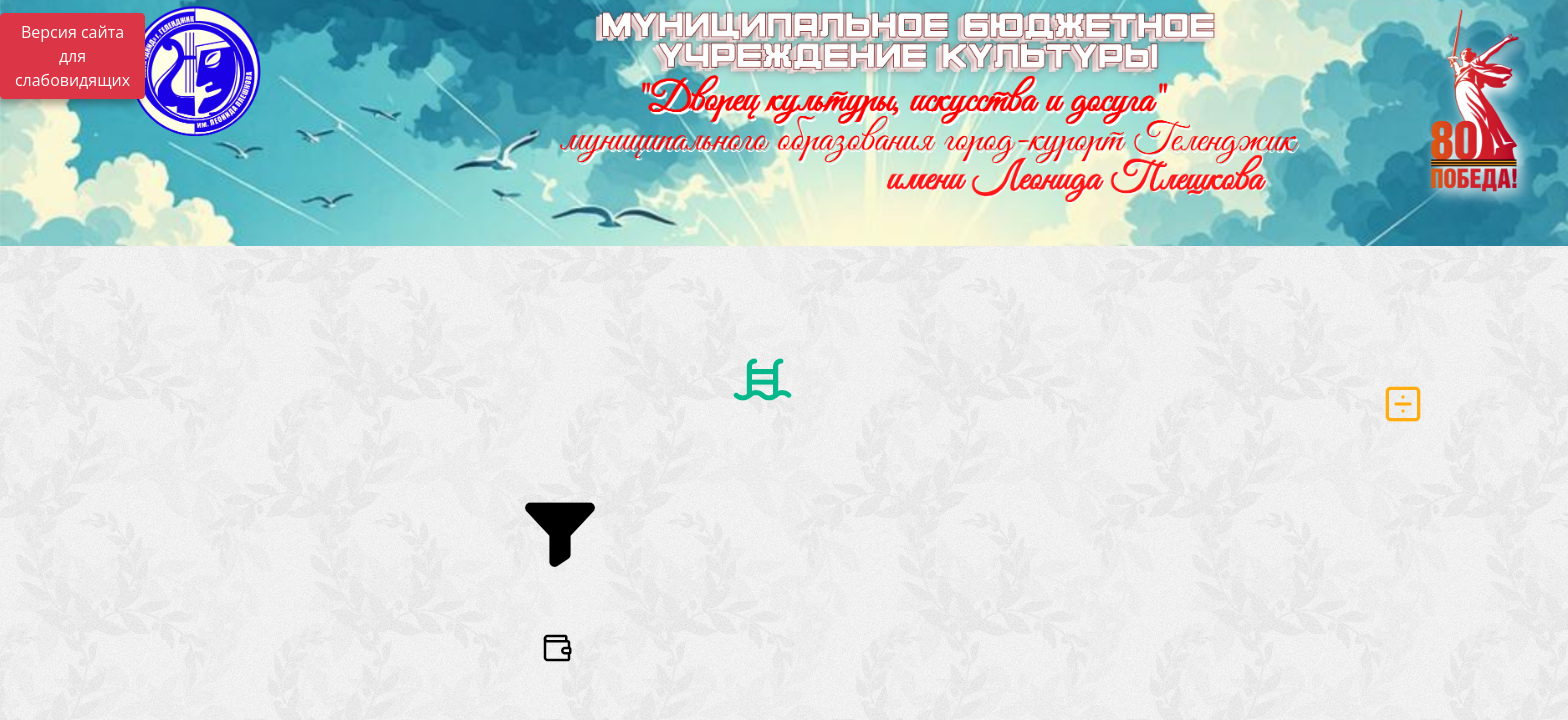 This screenshot has height=720, width=1568. I want to click on access pool or swimming area information, so click(762, 379).